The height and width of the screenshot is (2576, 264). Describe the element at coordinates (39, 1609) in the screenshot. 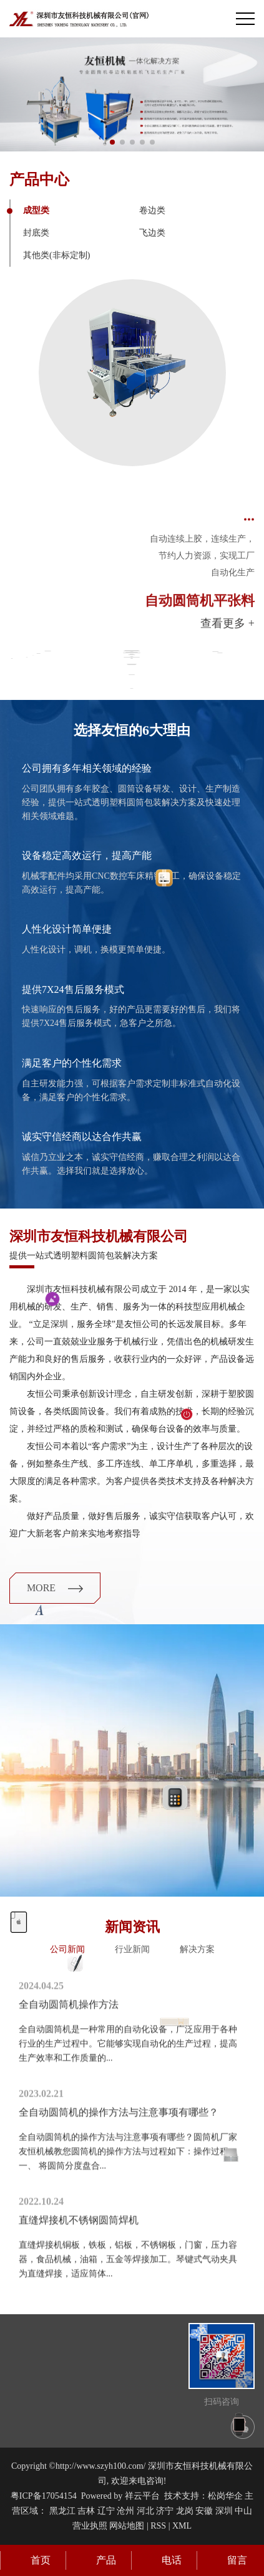

I see `access font settings and typography preferences` at that location.